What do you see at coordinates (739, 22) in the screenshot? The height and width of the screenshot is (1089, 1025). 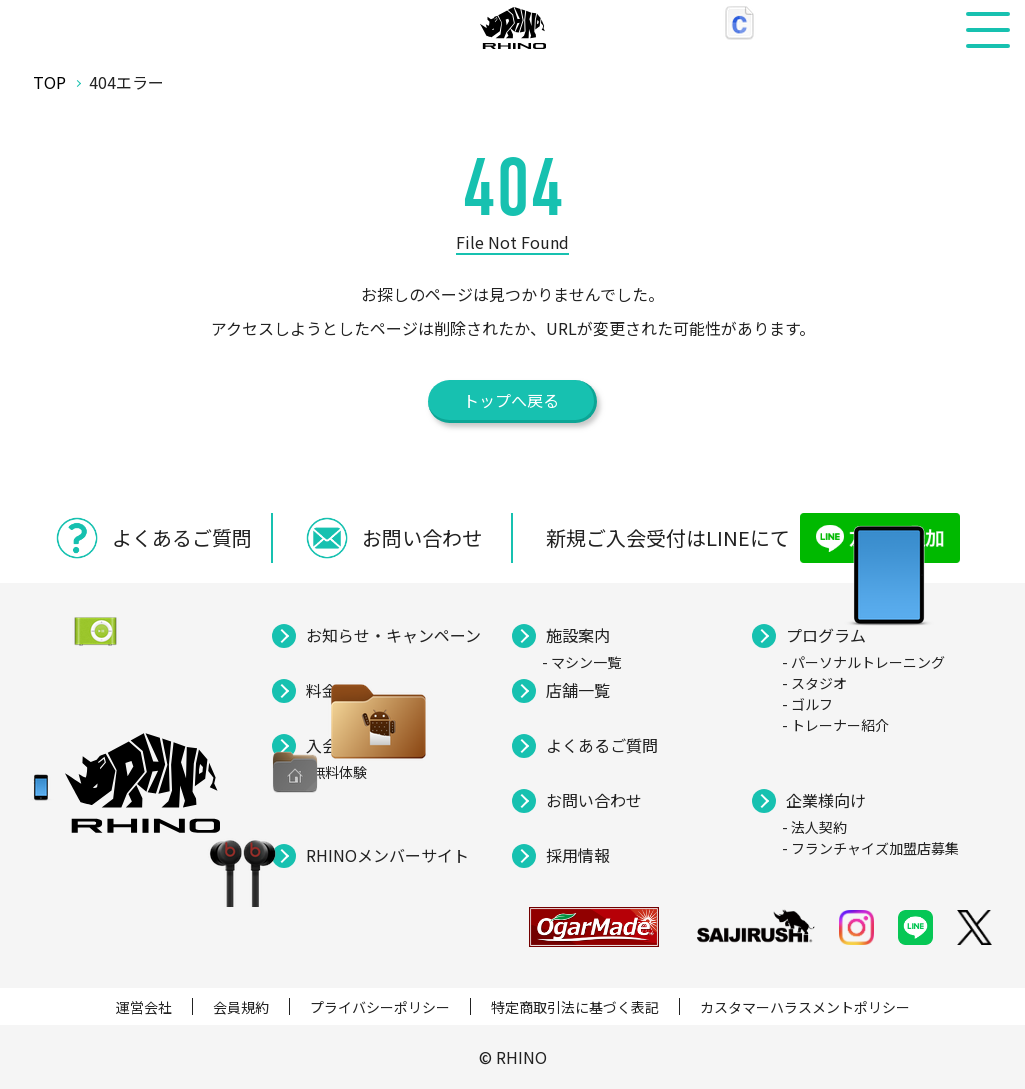 I see `a C programming language source file` at bounding box center [739, 22].